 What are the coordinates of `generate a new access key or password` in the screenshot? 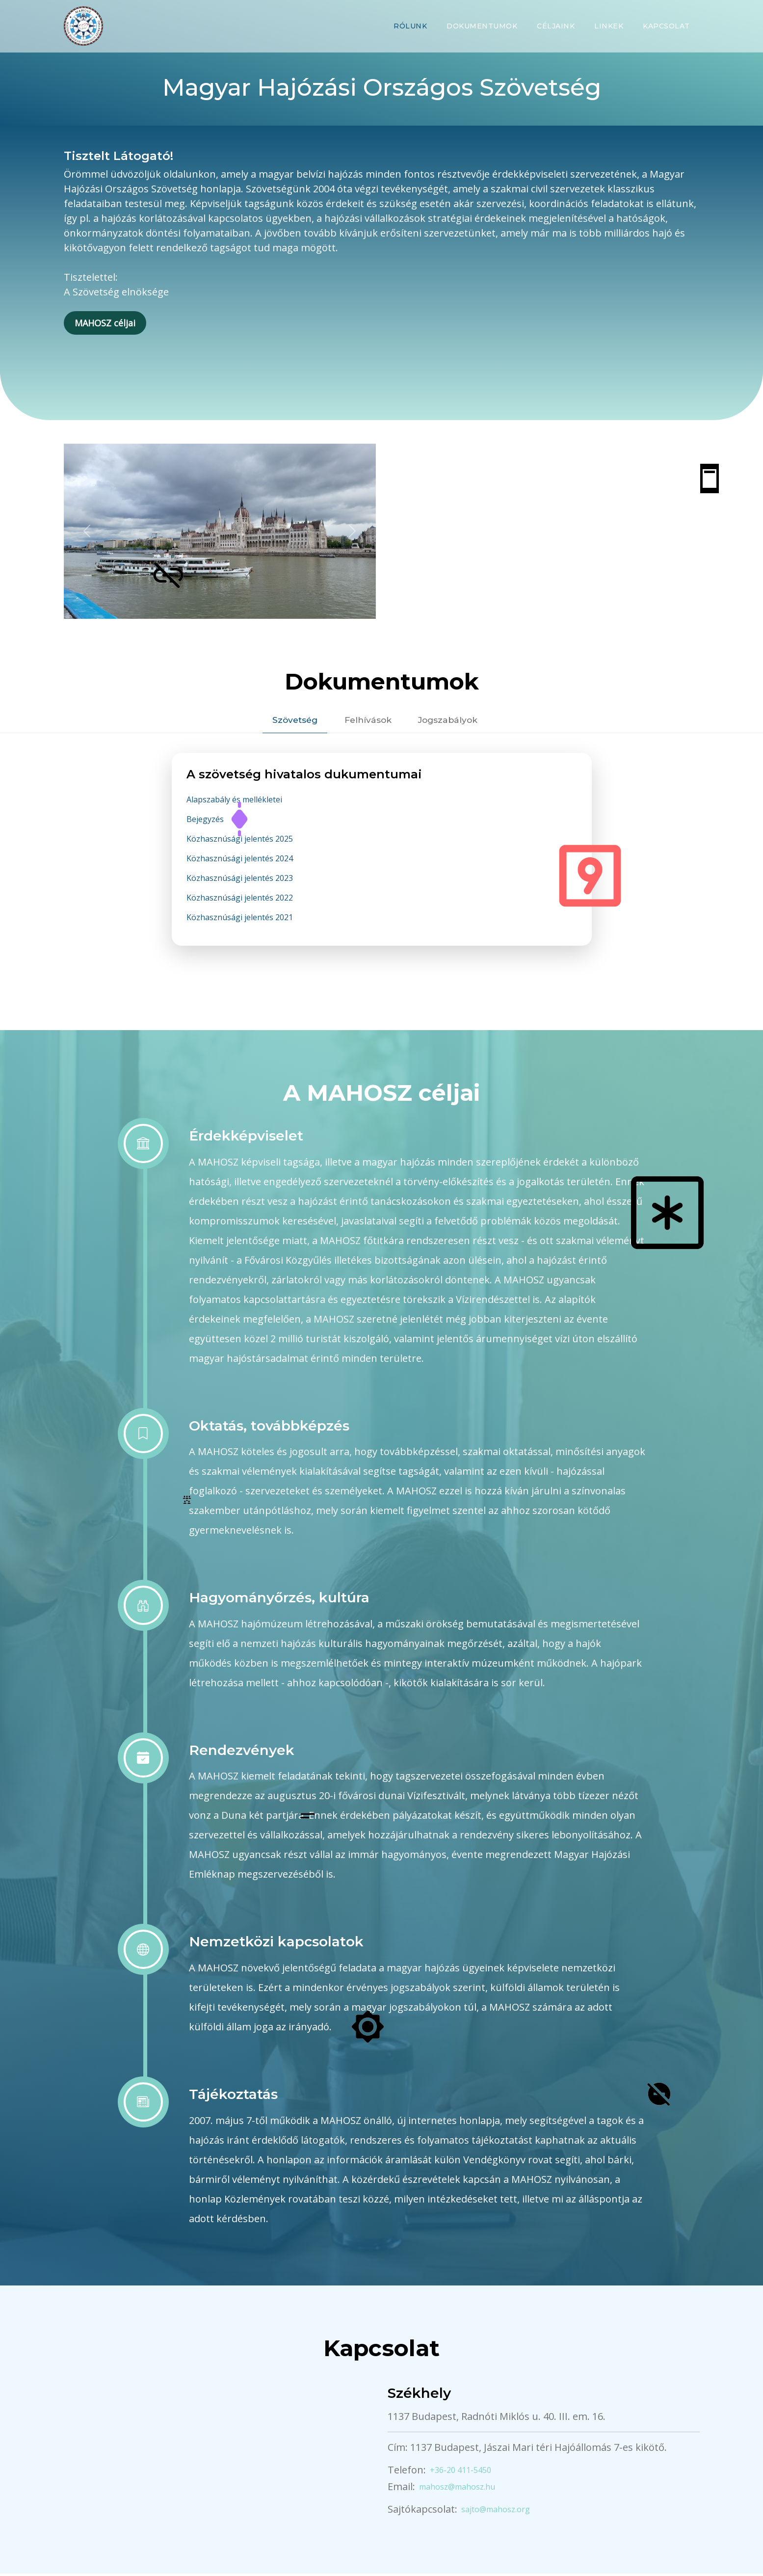 It's located at (667, 1213).